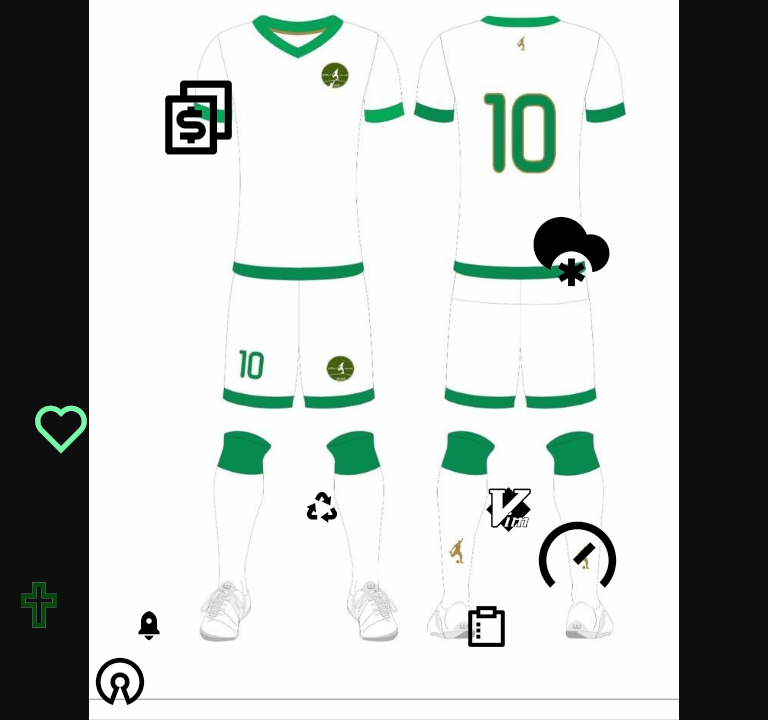 The image size is (768, 720). I want to click on religious or faith-related content, so click(39, 605).